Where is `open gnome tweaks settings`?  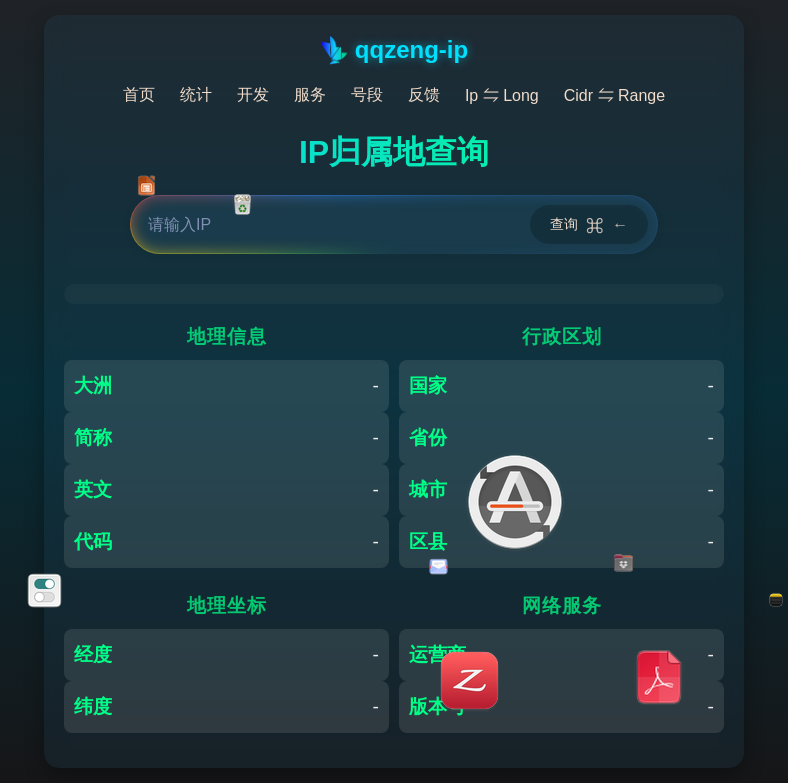 open gnome tweaks settings is located at coordinates (44, 590).